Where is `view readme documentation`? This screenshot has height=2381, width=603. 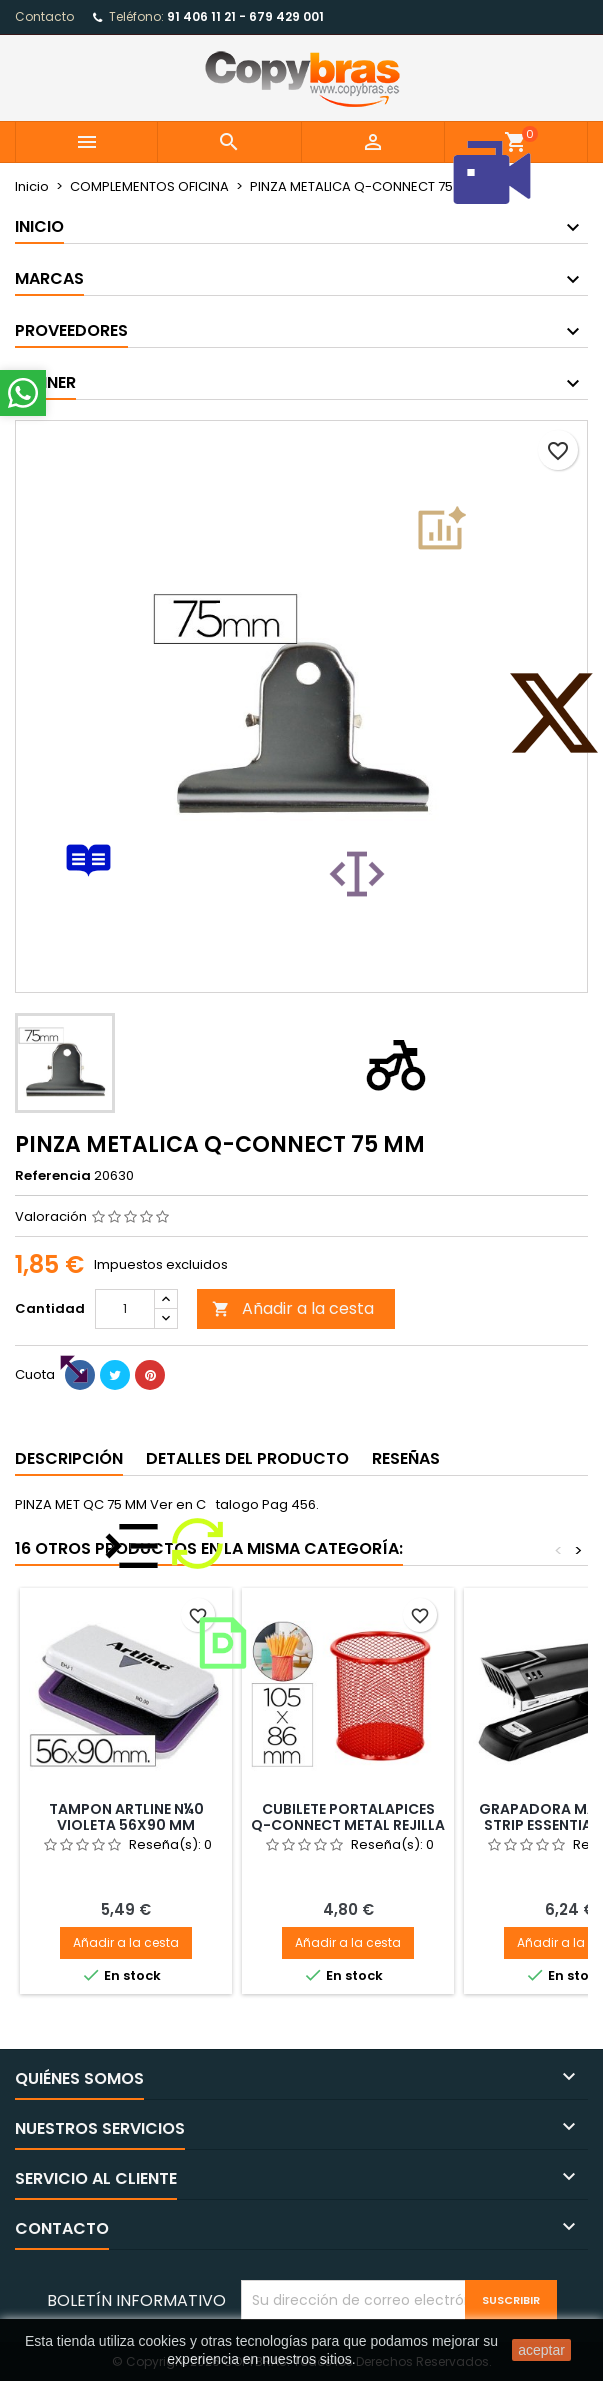 view readme documentation is located at coordinates (88, 860).